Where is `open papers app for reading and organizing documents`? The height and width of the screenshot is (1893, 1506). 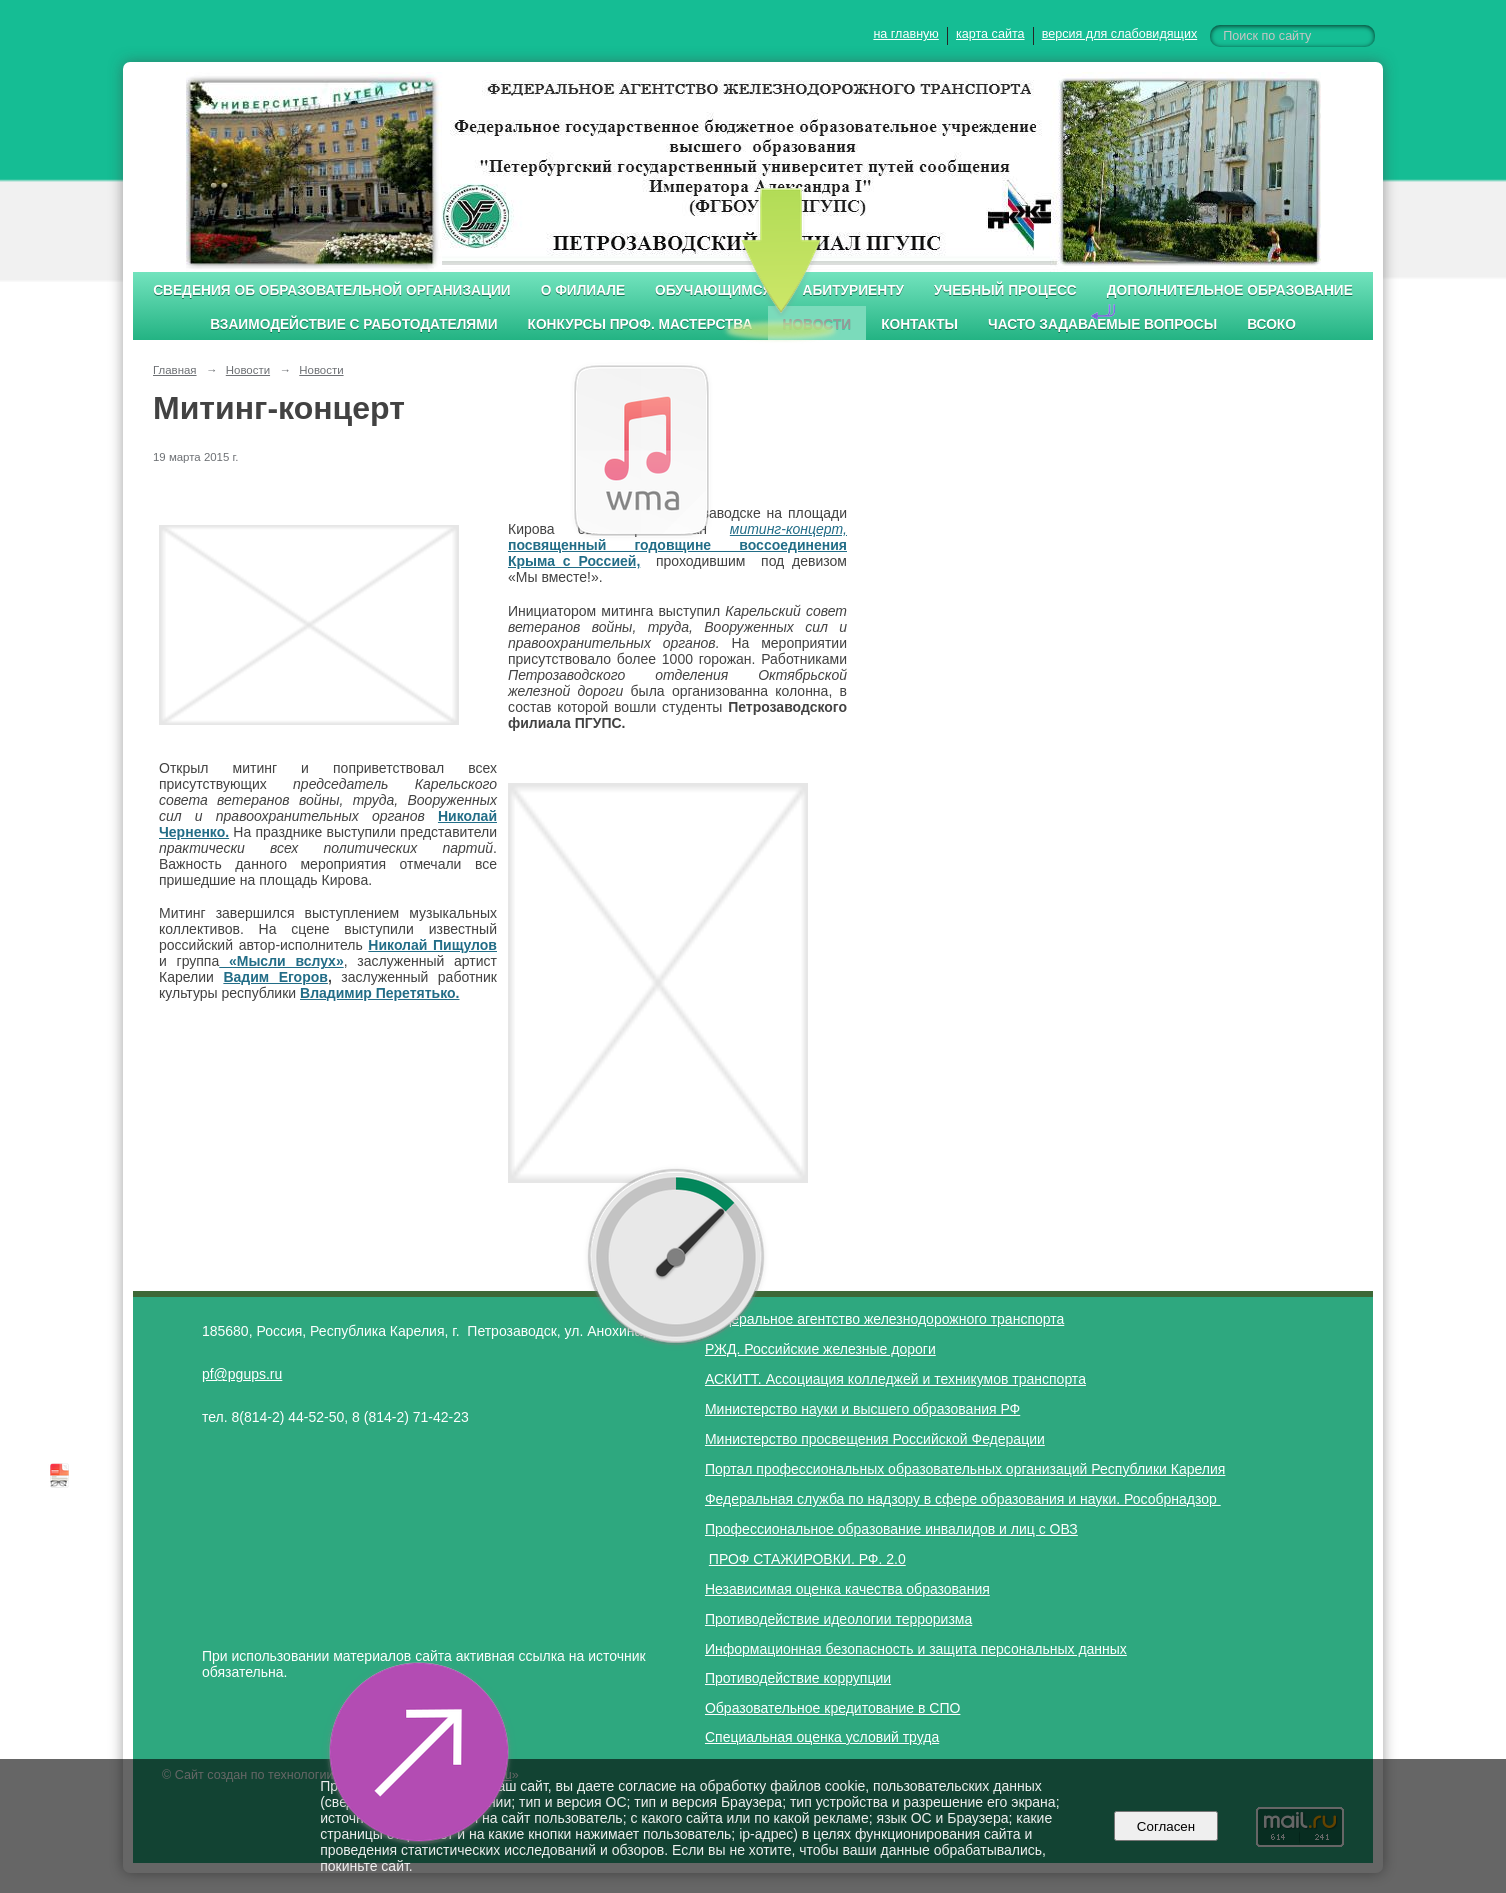
open papers app for reading and organizing documents is located at coordinates (59, 1475).